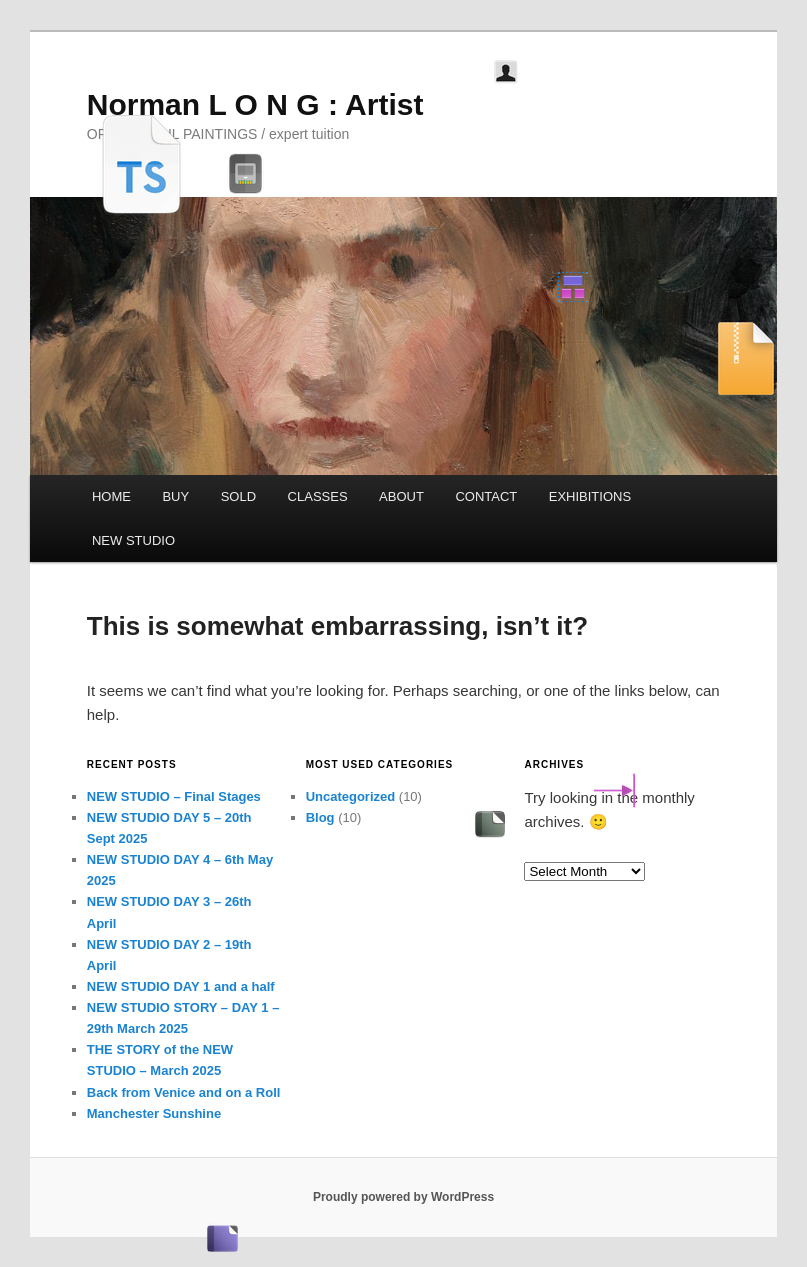 Image resolution: width=807 pixels, height=1267 pixels. Describe the element at coordinates (490, 823) in the screenshot. I see `change desktop wallpaper settings` at that location.